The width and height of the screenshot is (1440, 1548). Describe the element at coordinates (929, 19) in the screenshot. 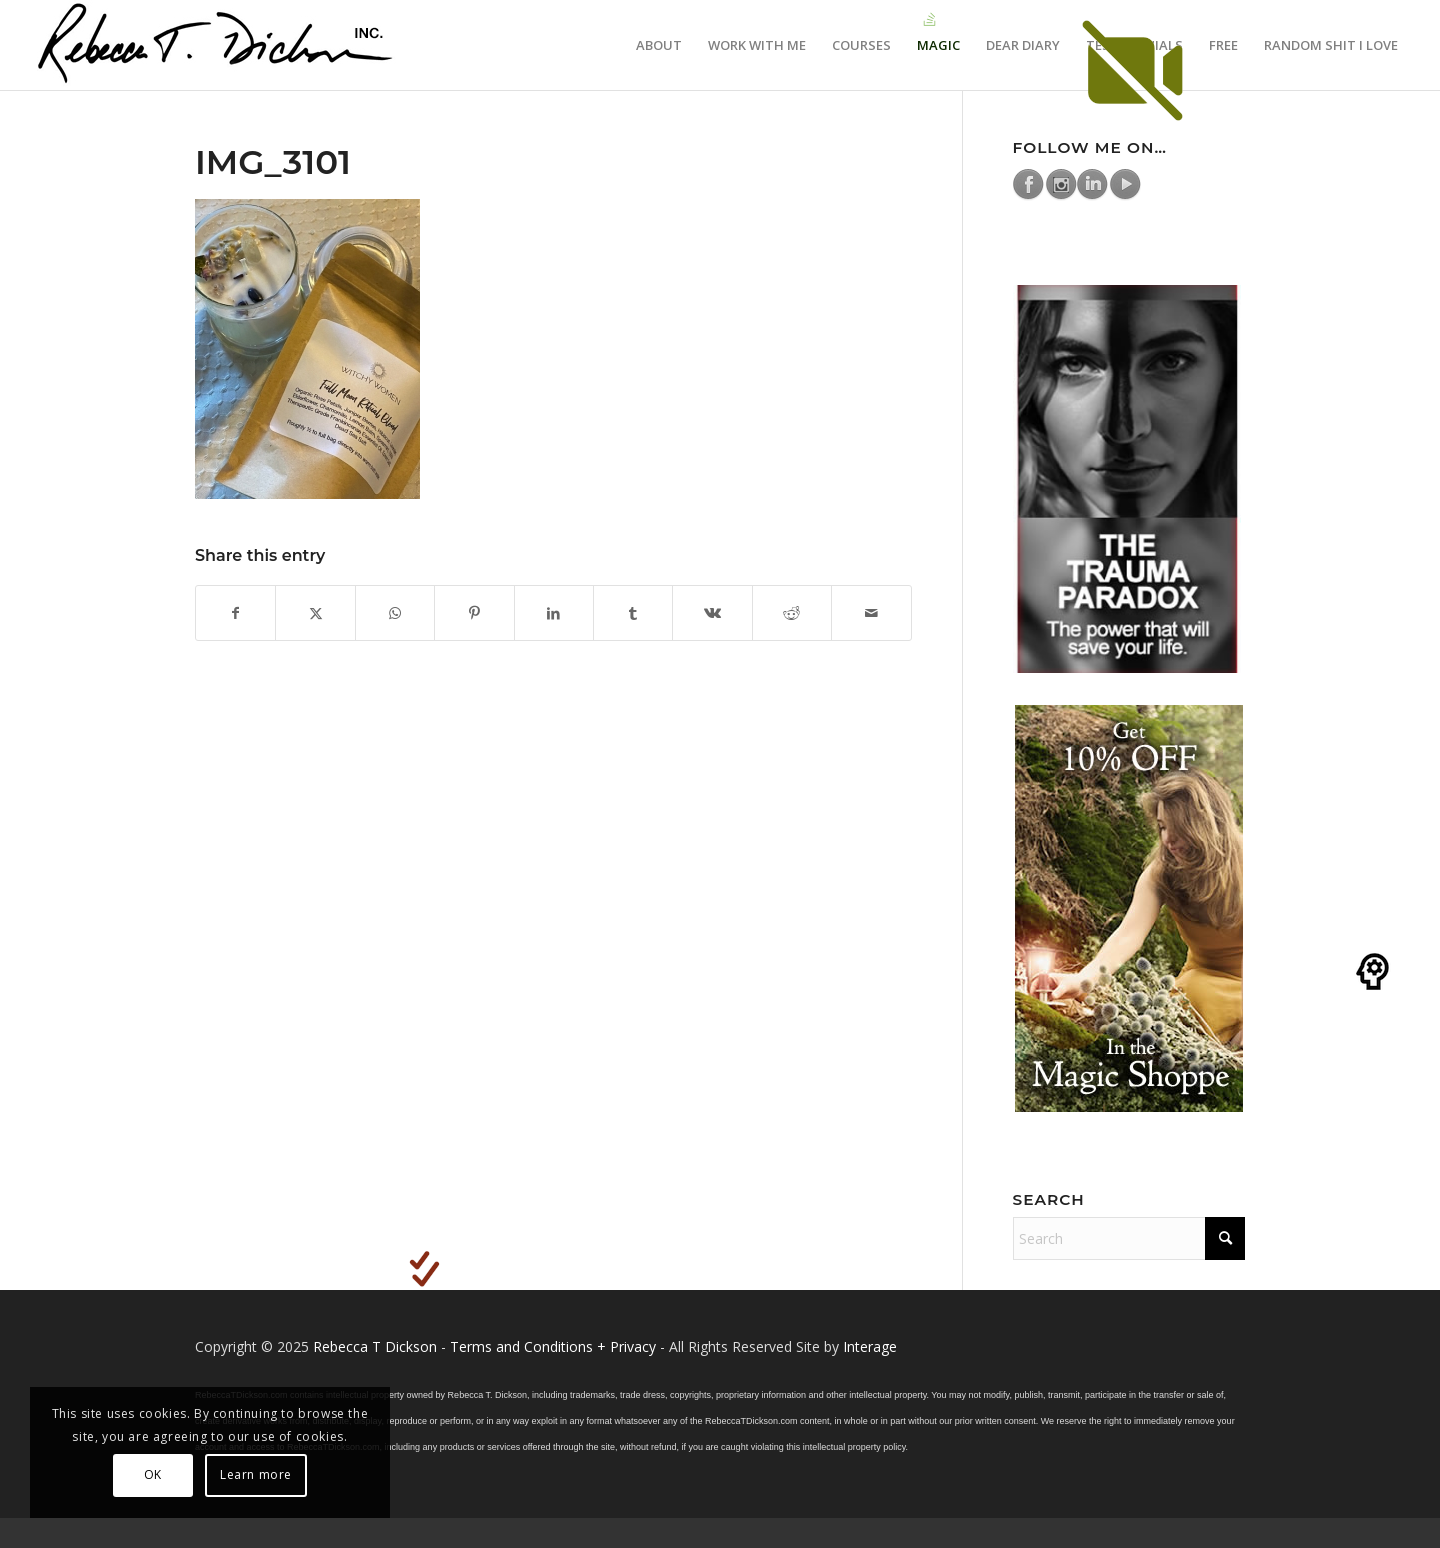

I see `visit stack overflow for developer help` at that location.